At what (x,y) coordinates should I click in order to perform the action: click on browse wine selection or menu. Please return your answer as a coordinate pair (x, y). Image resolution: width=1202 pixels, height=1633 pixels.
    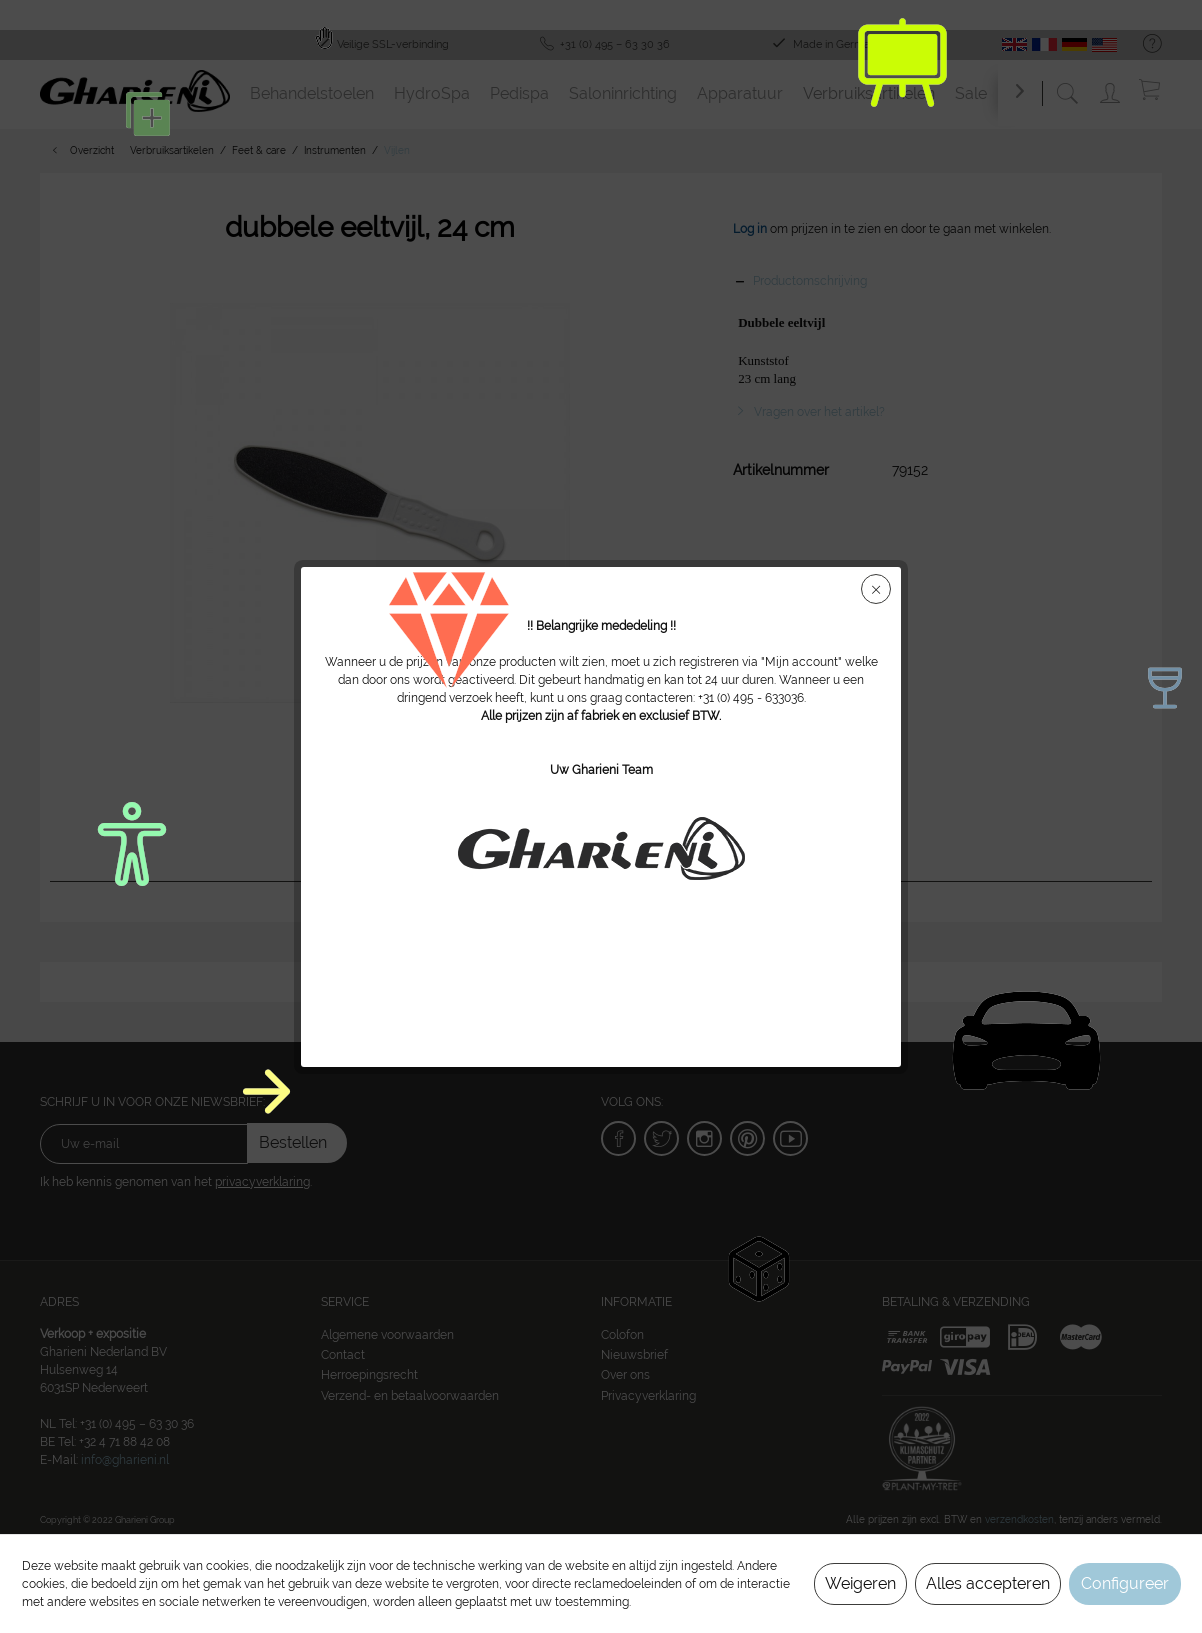
    Looking at the image, I should click on (1165, 688).